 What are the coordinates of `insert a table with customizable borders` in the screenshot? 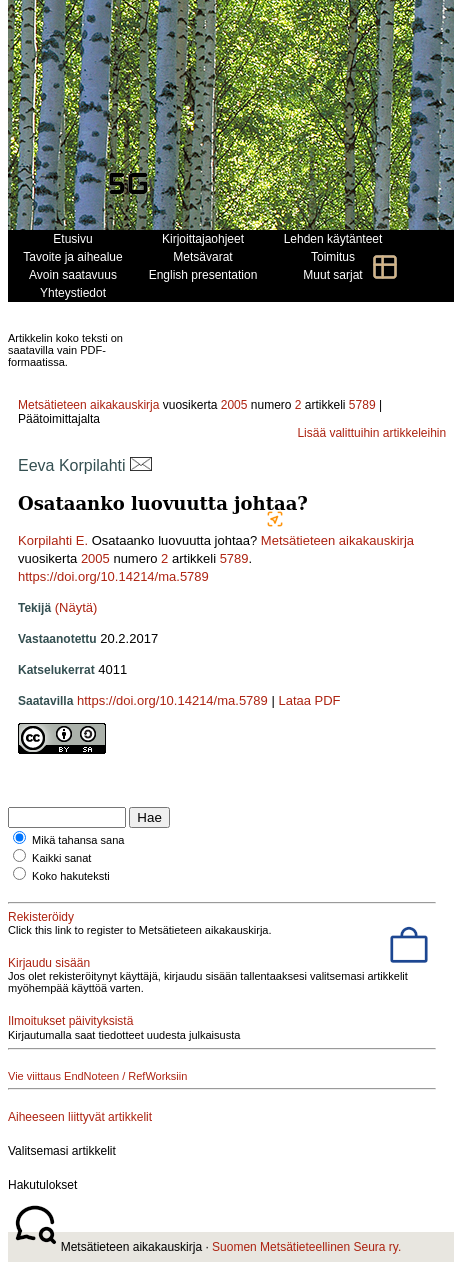 It's located at (385, 267).